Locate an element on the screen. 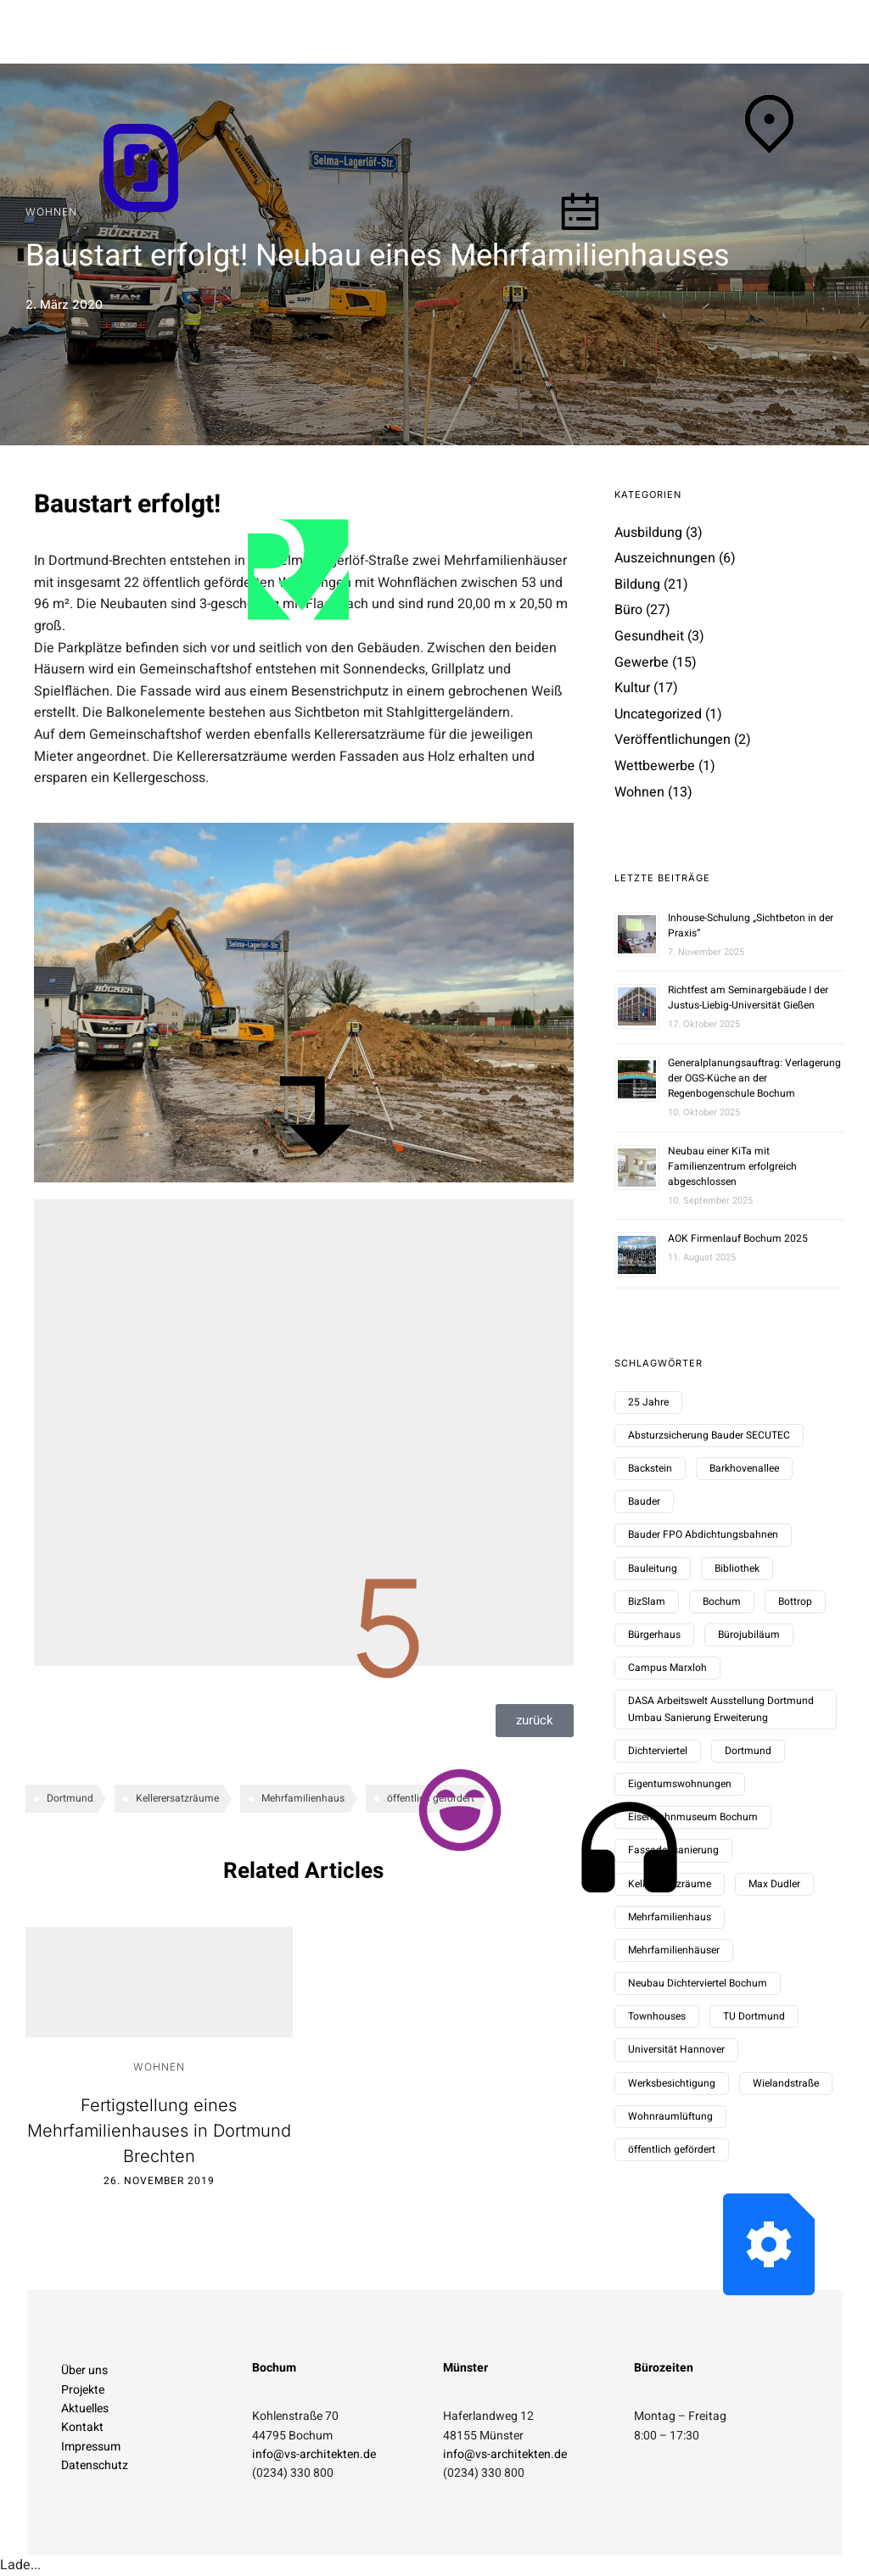  indicates a right-then-down navigation path is located at coordinates (315, 1111).